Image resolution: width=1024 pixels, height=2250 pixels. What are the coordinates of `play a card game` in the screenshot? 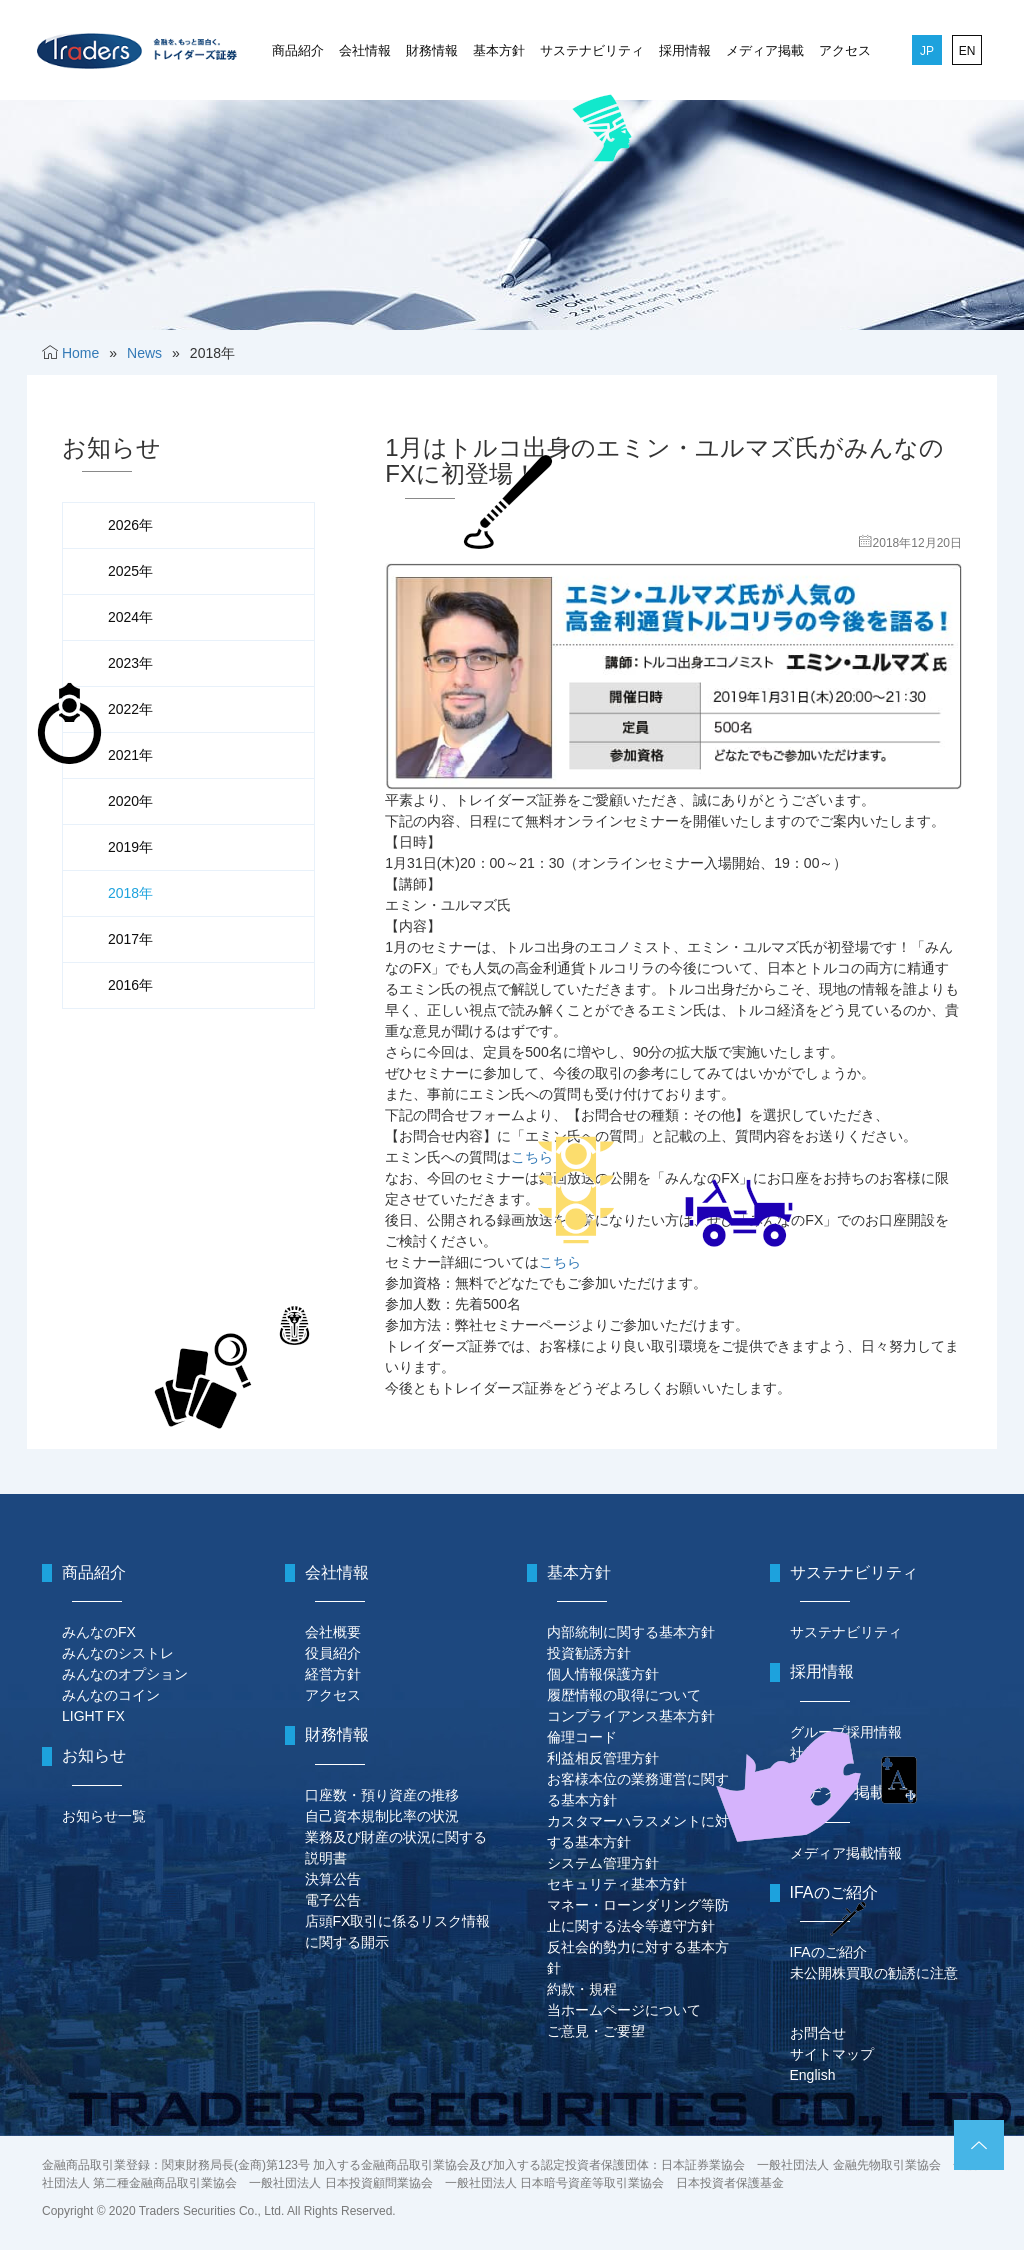 It's located at (899, 1780).